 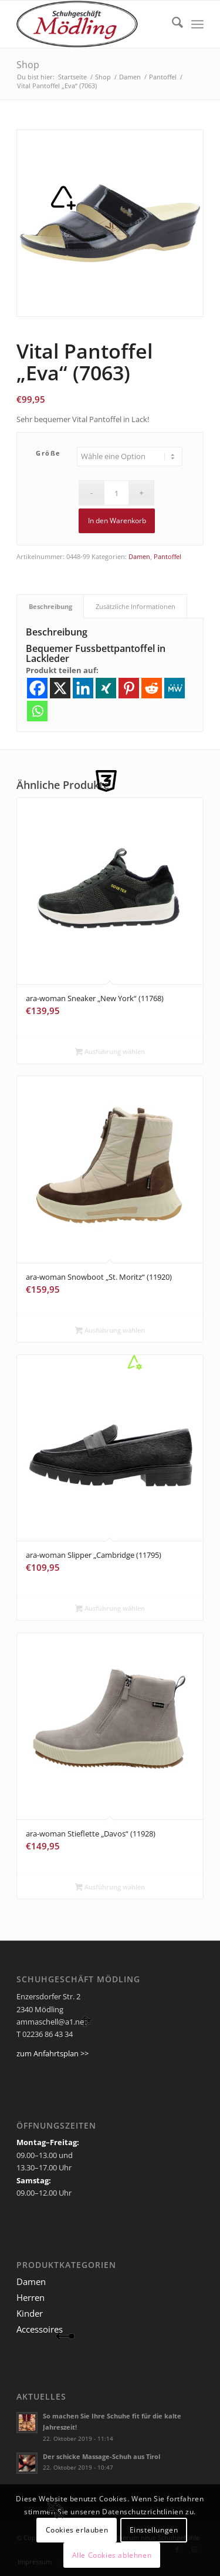 What do you see at coordinates (106, 781) in the screenshot?
I see `indicates CSS3 styling or stylesheet functionality` at bounding box center [106, 781].